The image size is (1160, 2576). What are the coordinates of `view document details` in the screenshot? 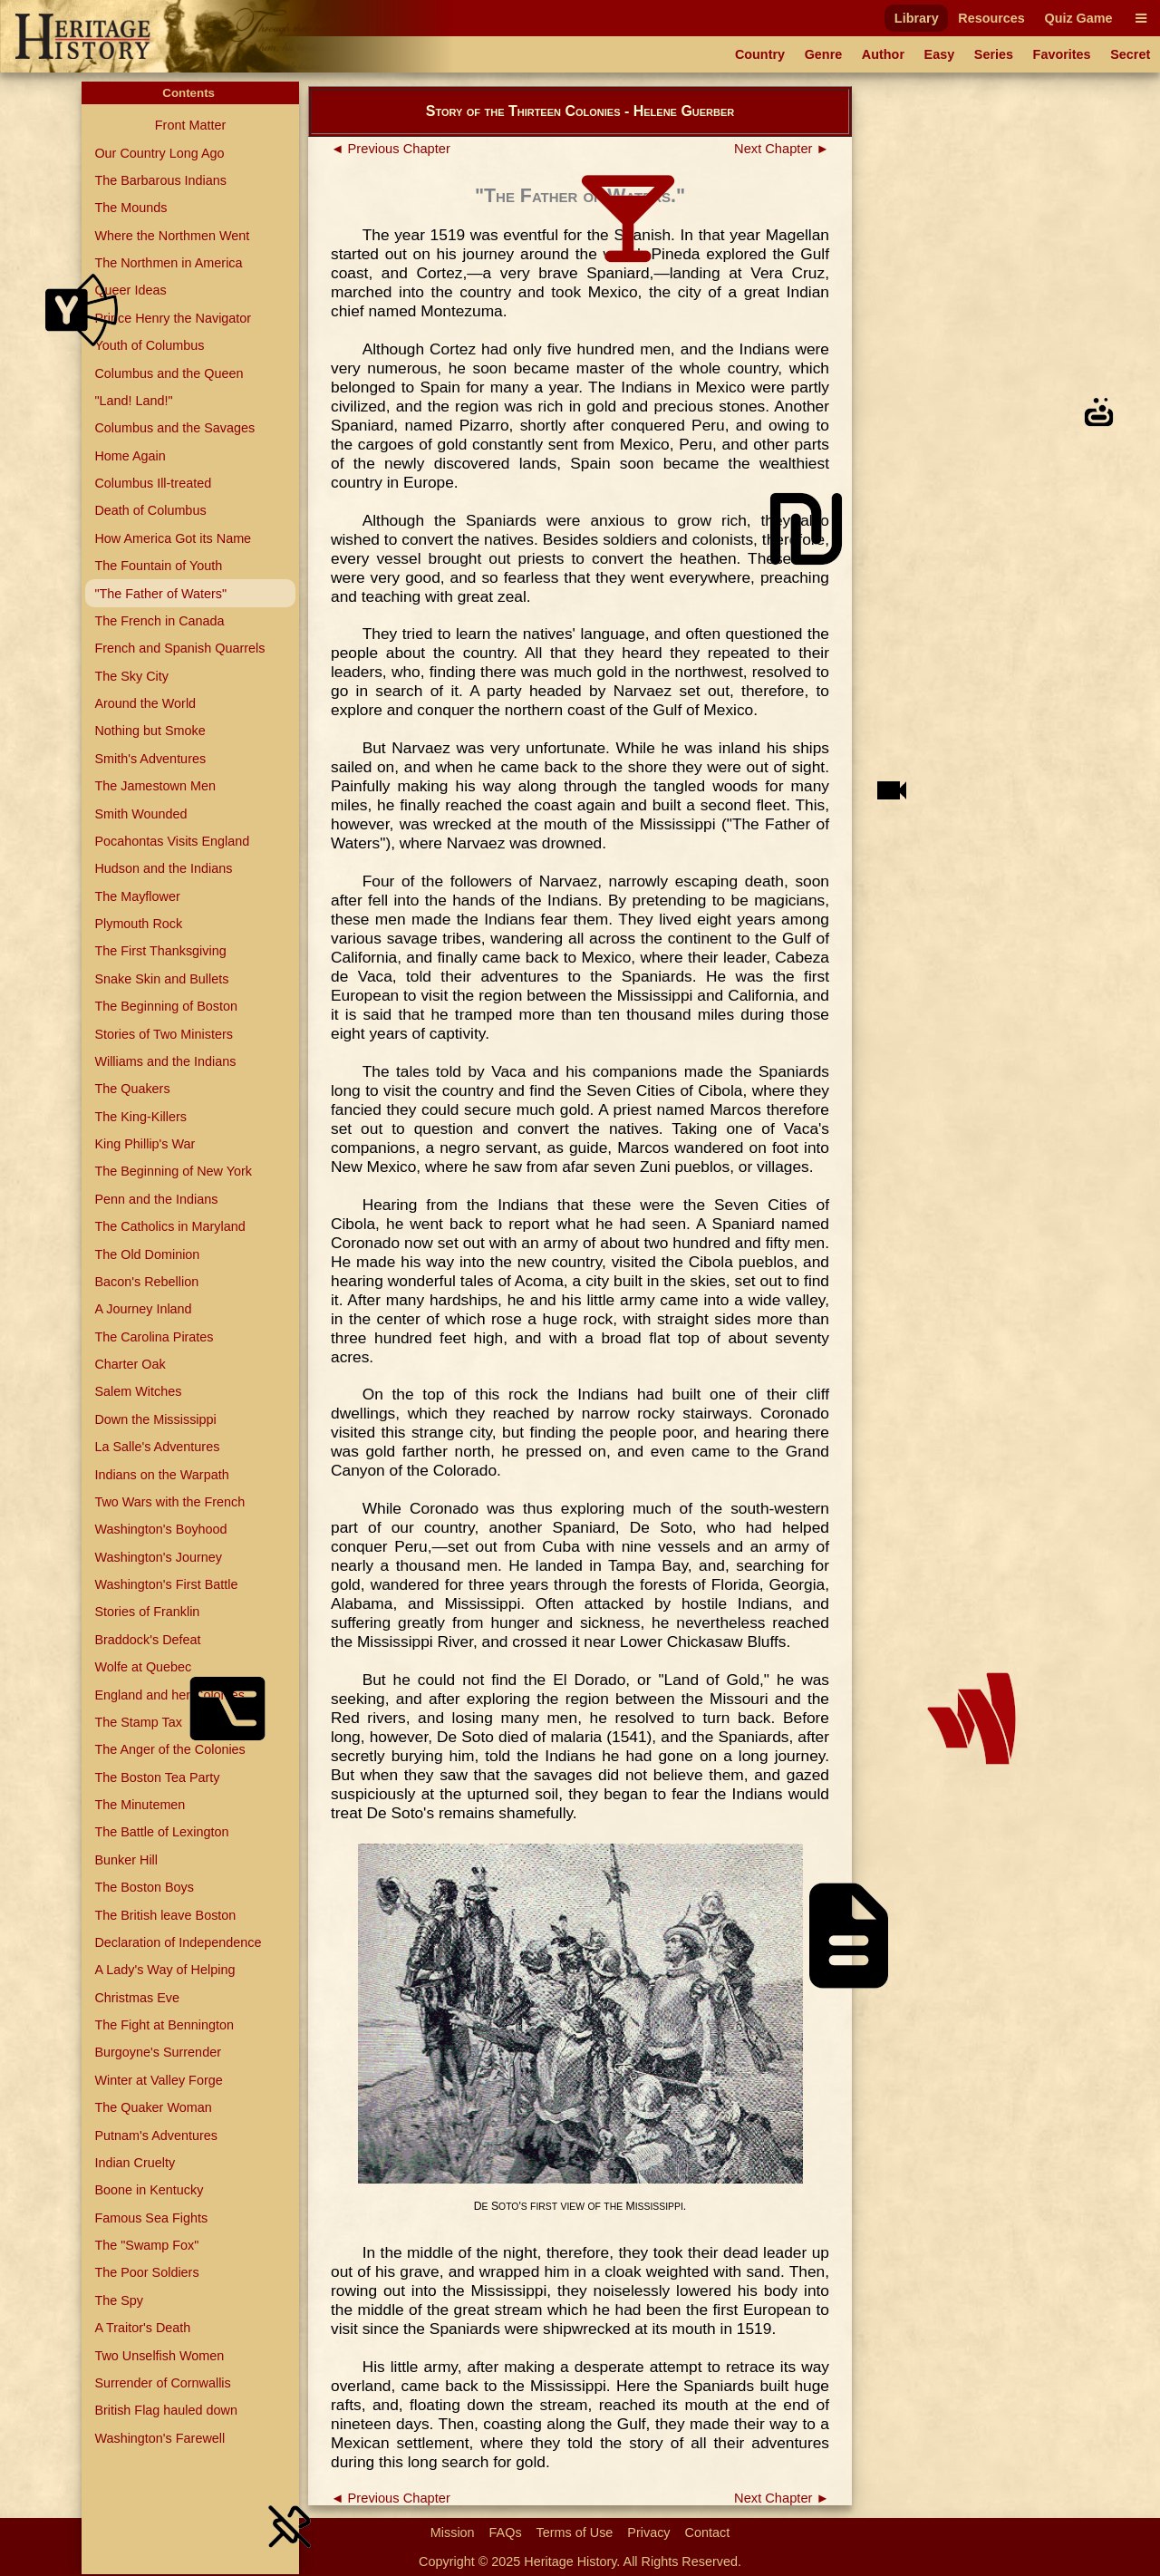 It's located at (848, 1935).